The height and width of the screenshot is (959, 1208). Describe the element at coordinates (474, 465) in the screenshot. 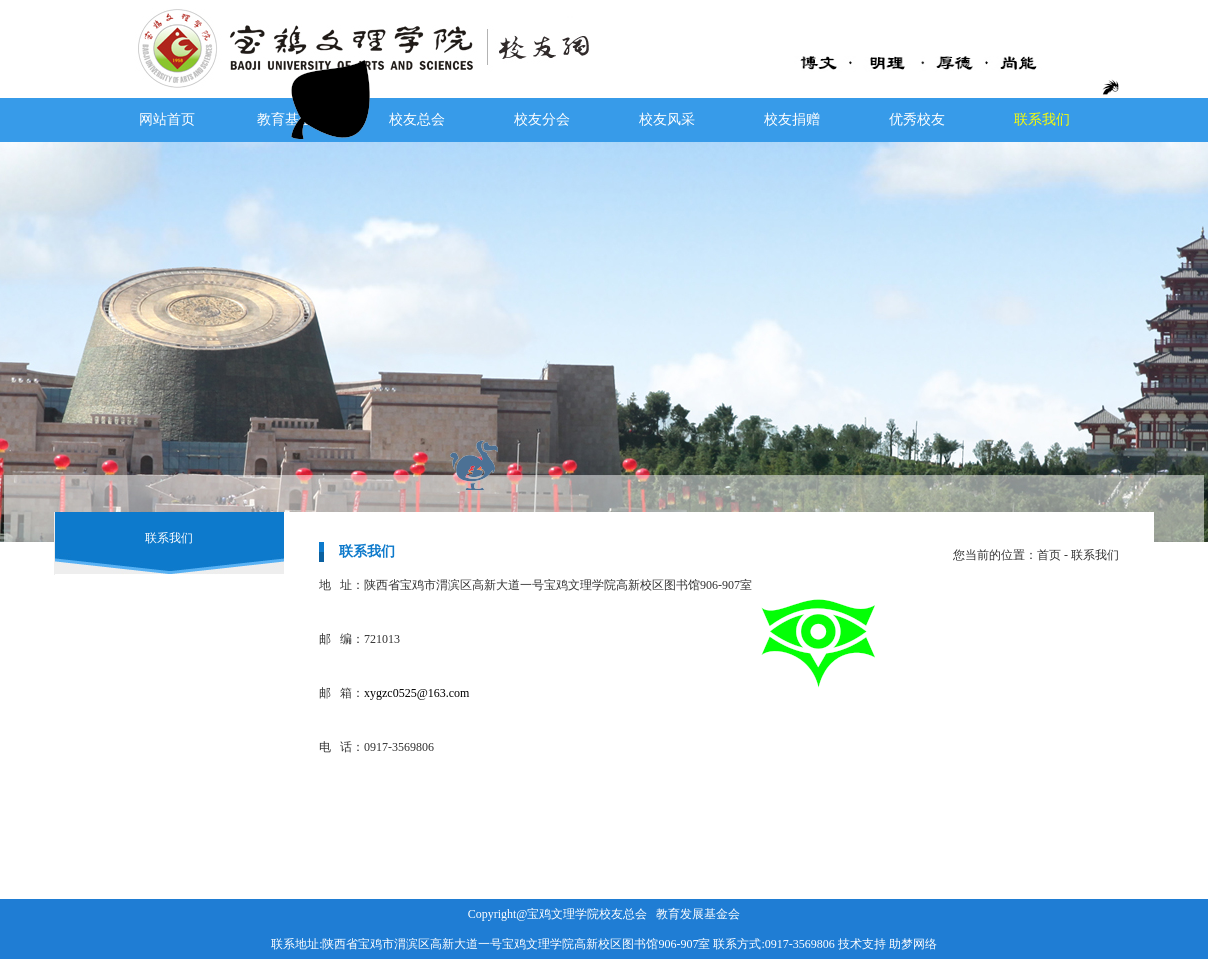

I see `dodo bird icon for extinct species or wildlife game` at that location.